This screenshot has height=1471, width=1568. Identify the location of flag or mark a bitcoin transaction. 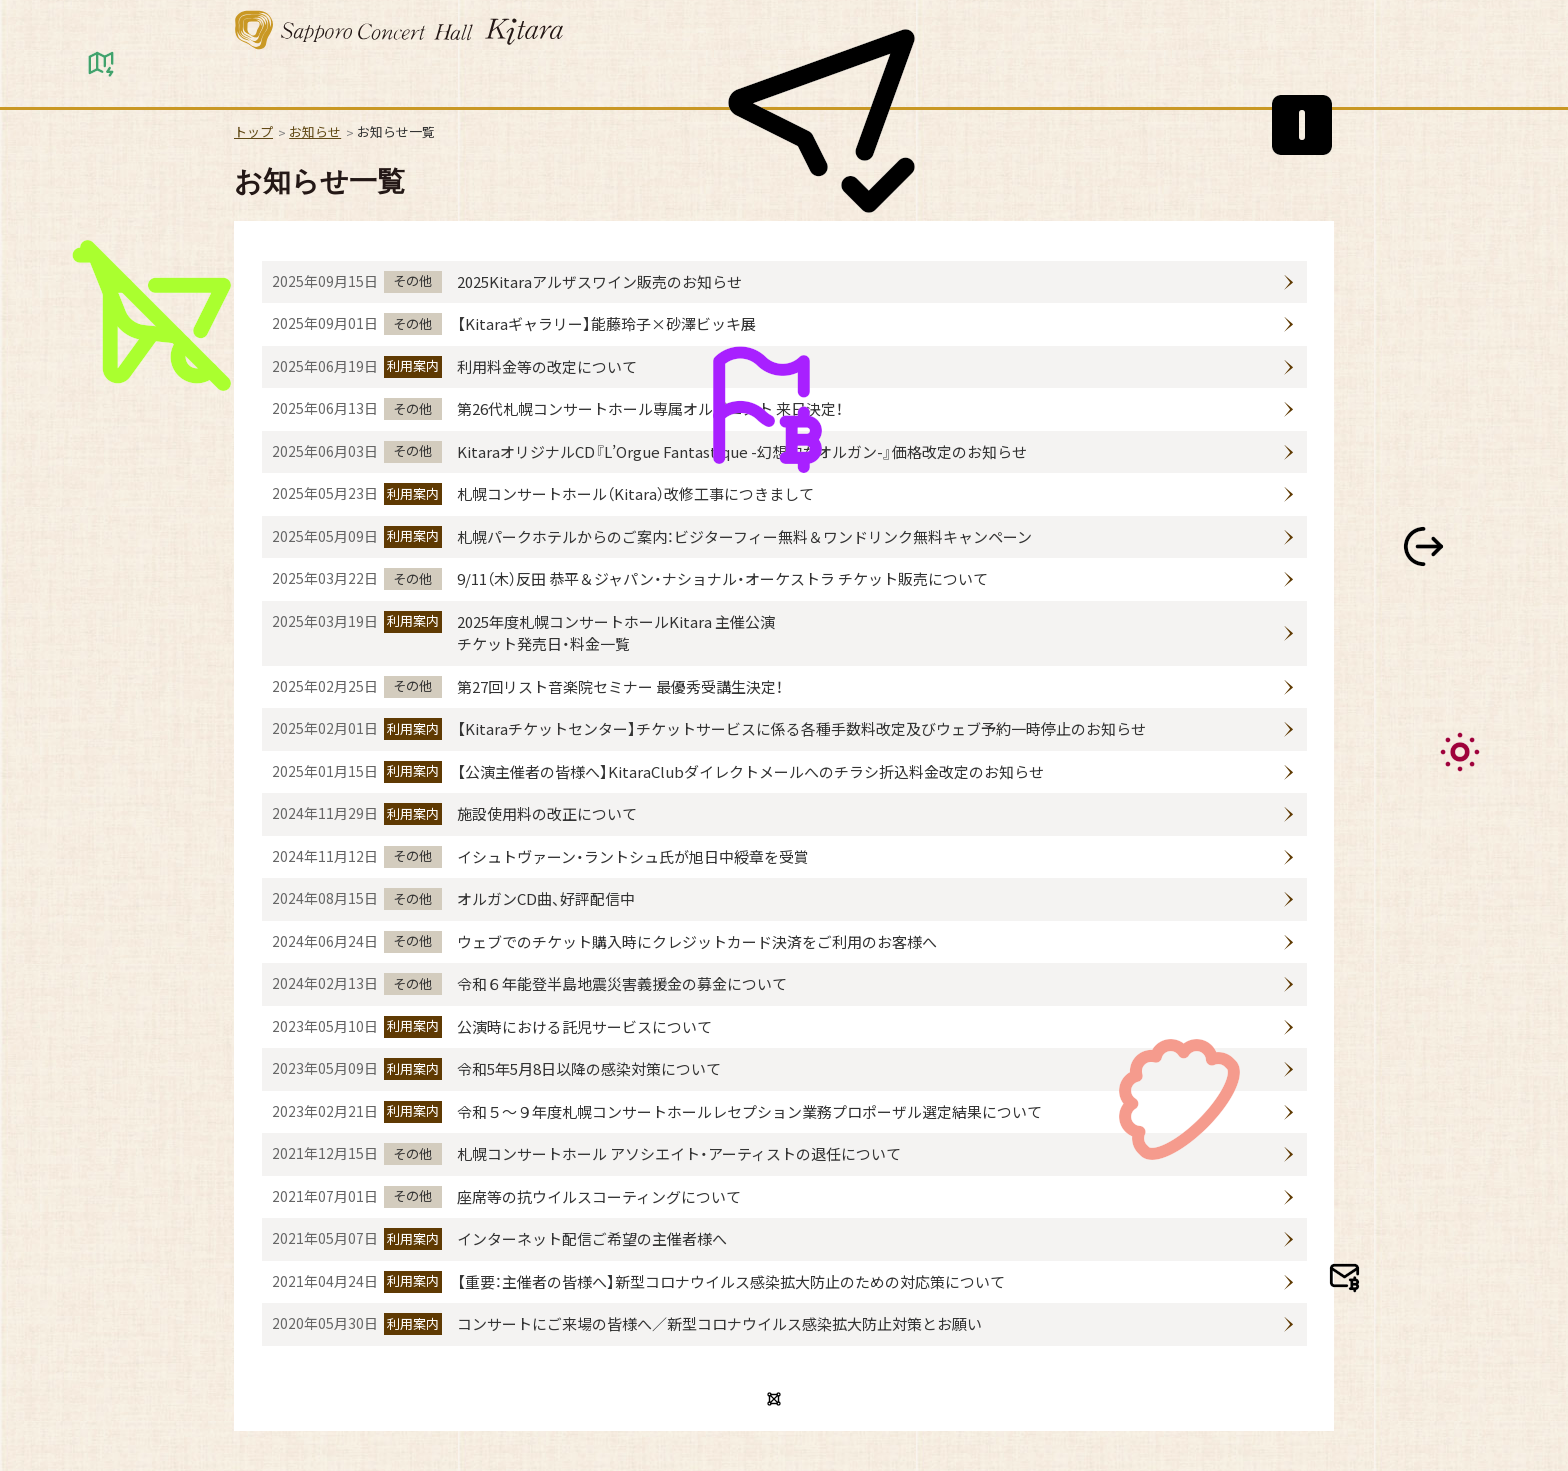
(761, 403).